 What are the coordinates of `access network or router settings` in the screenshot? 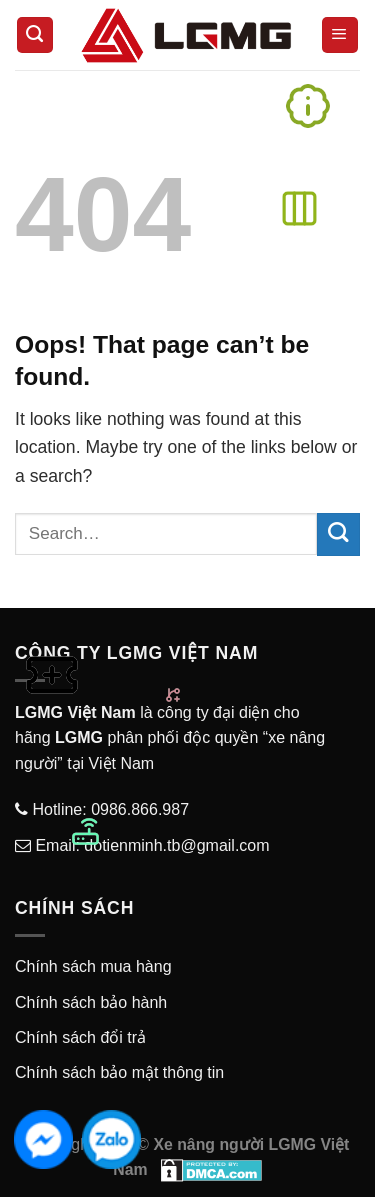 It's located at (85, 831).